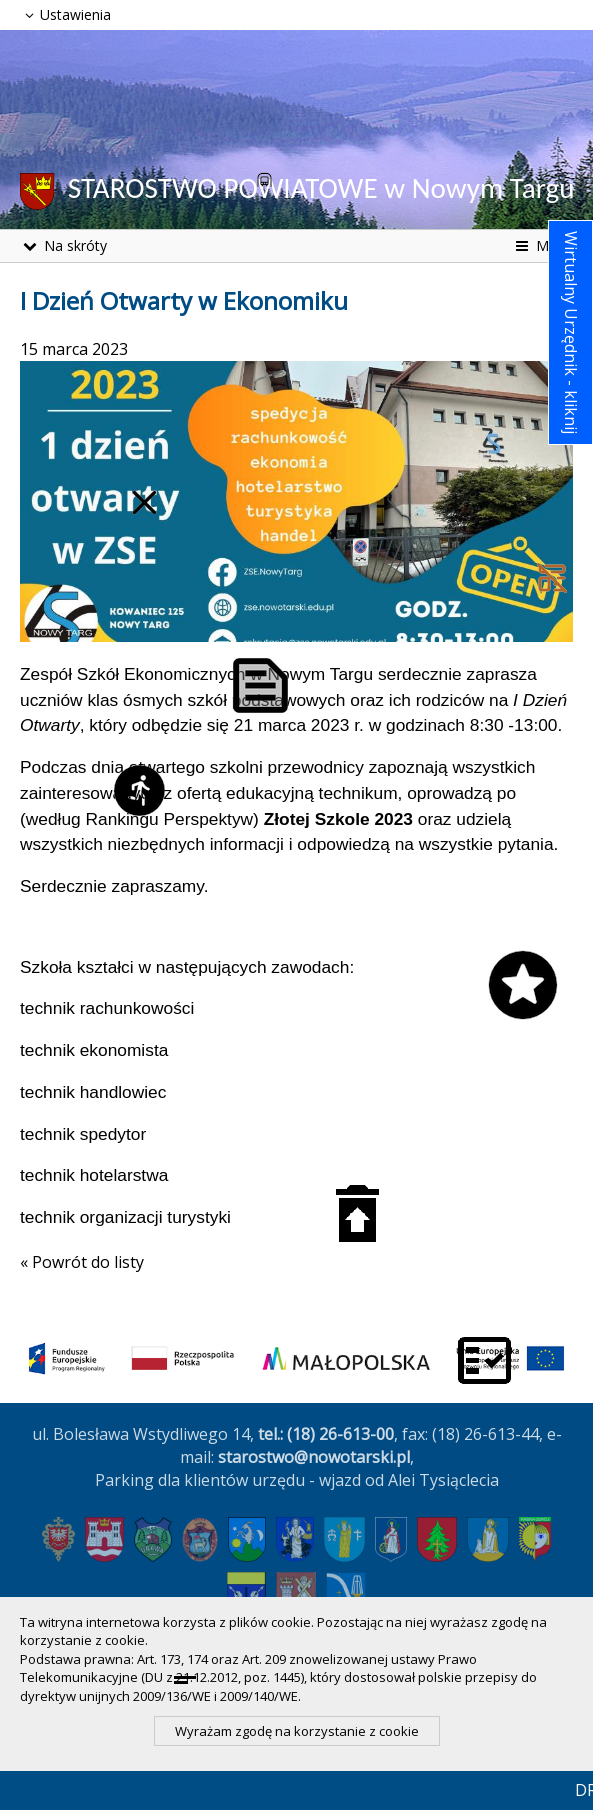  What do you see at coordinates (139, 790) in the screenshot?
I see `start running or jogging activity` at bounding box center [139, 790].